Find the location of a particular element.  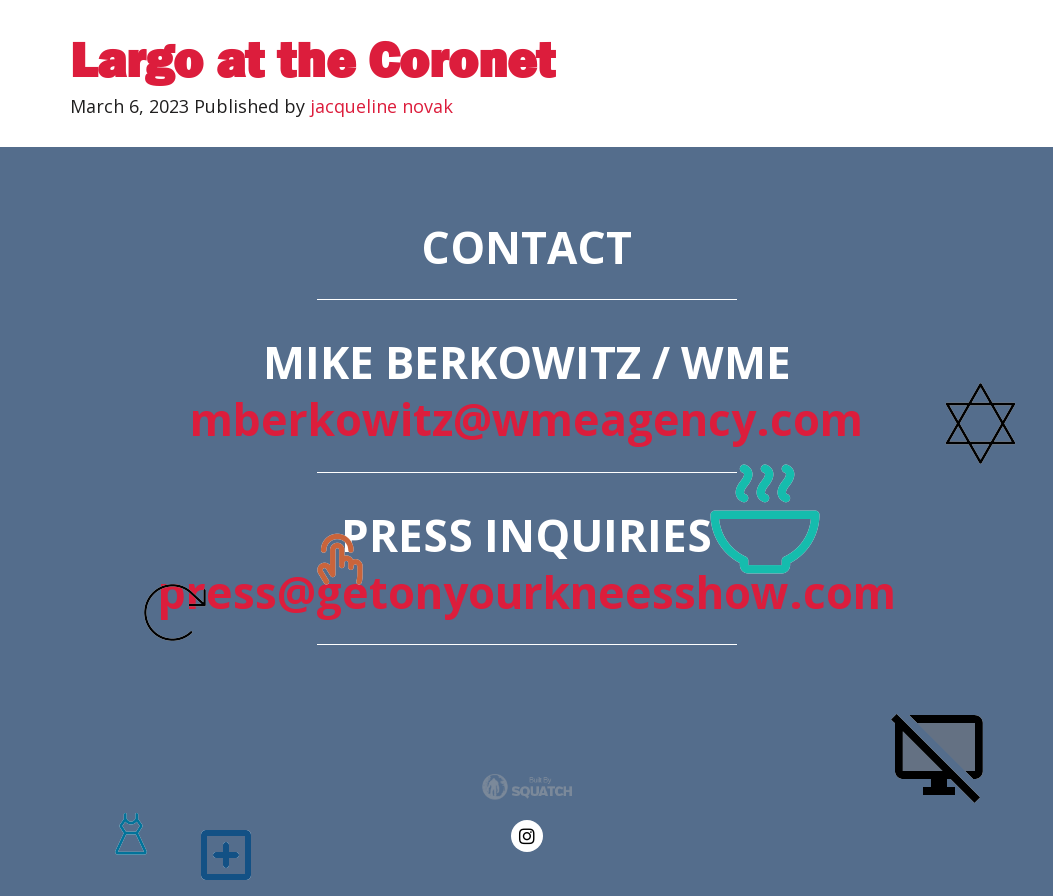

tap to interact with this element is located at coordinates (340, 560).